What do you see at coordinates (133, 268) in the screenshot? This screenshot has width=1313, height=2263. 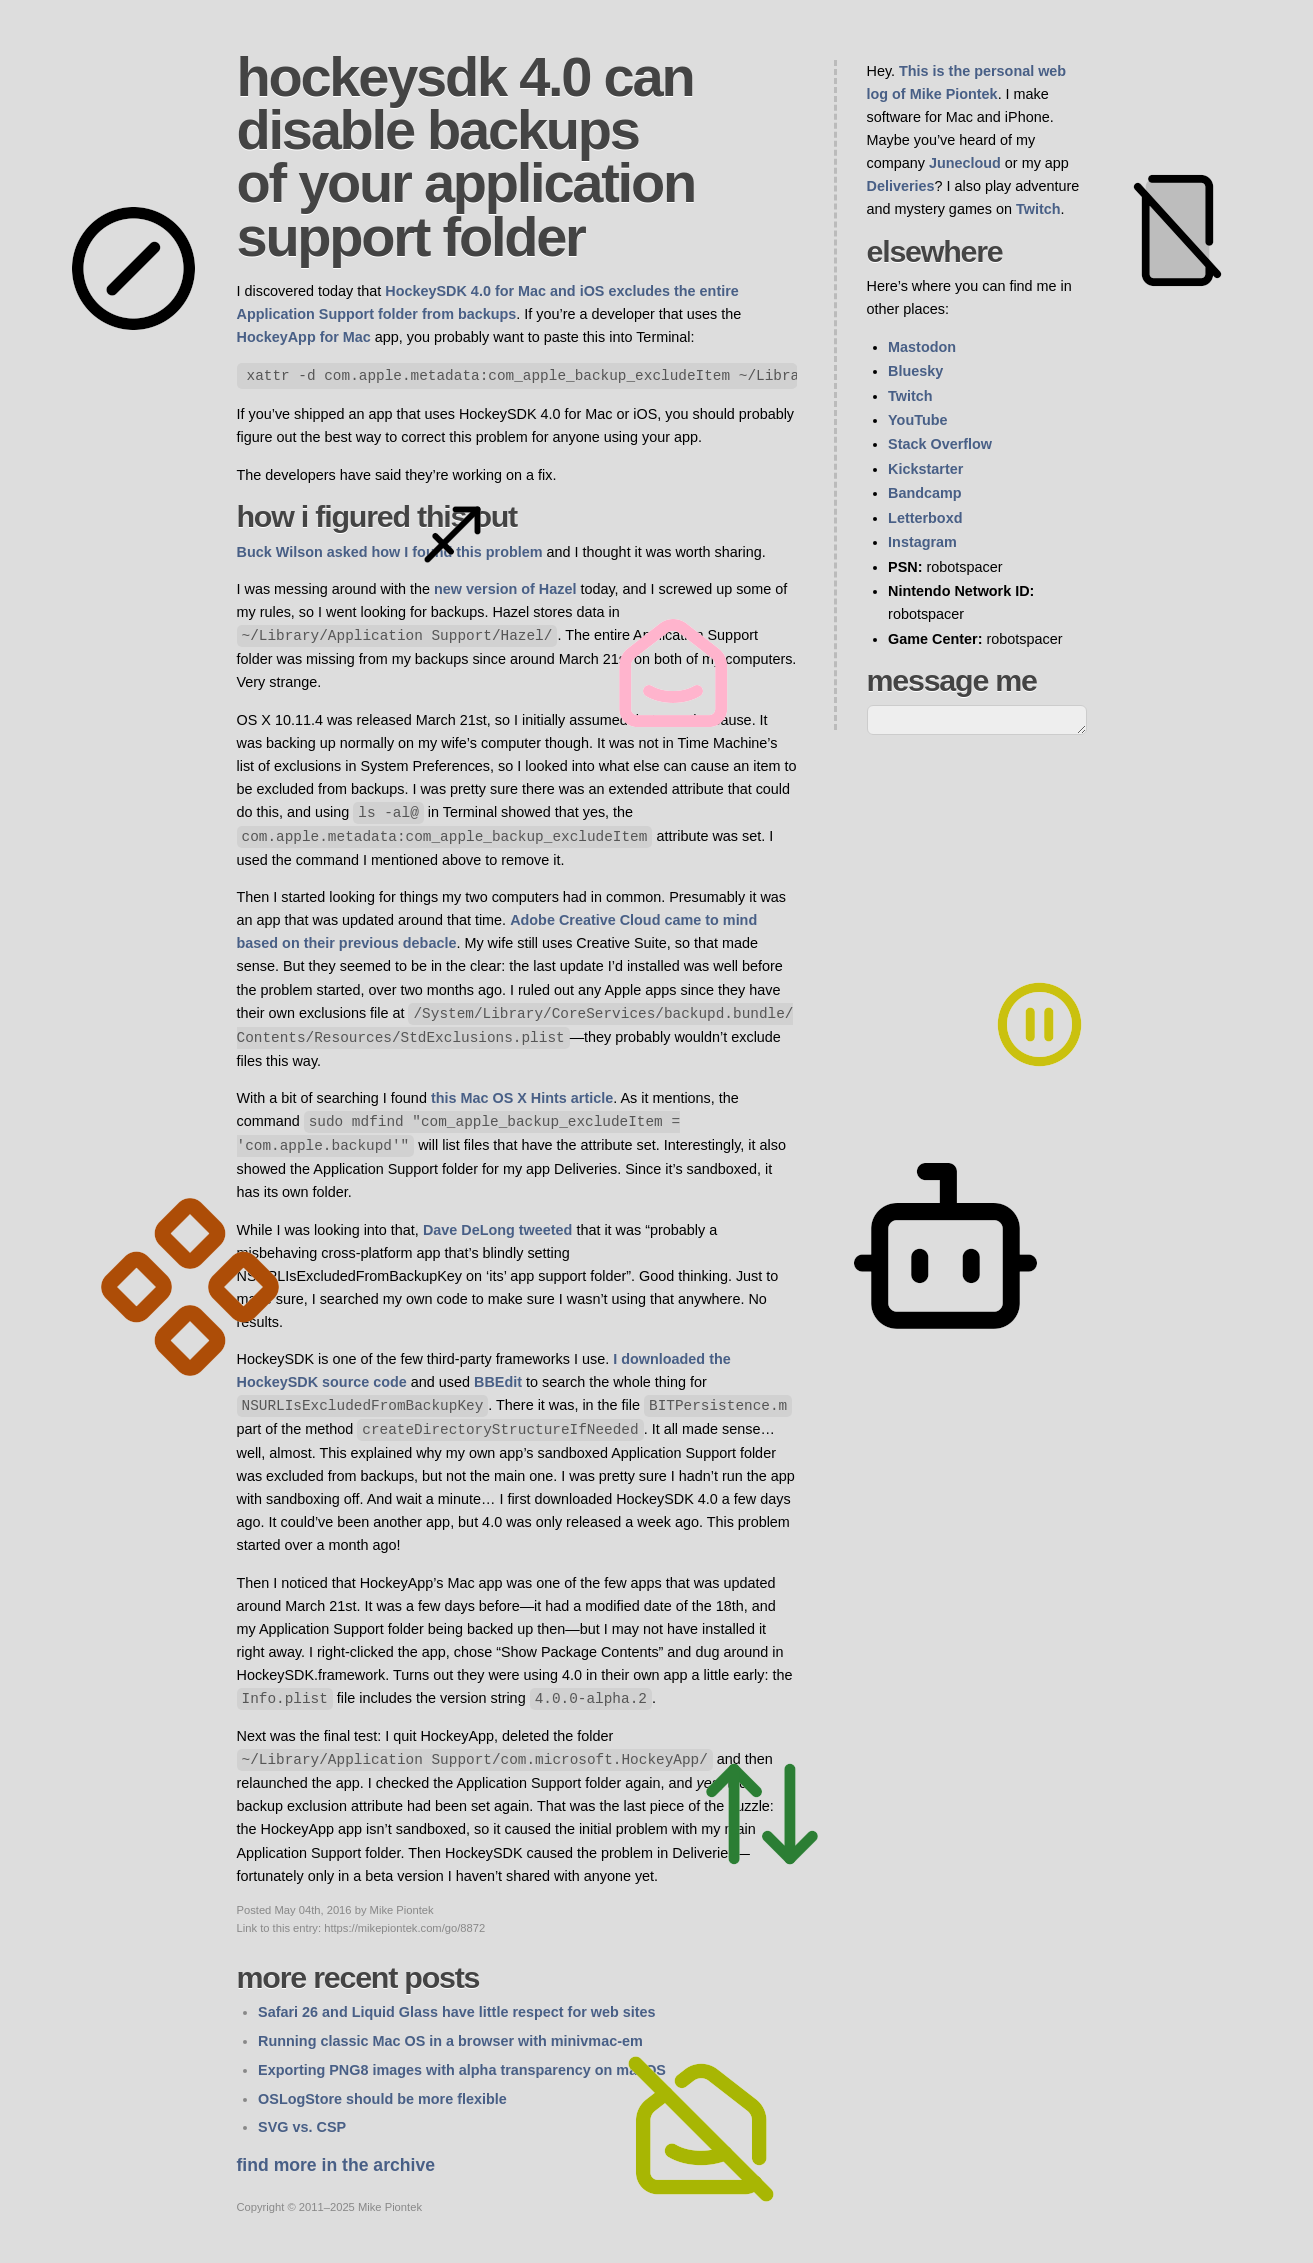 I see `skip this item or step` at bounding box center [133, 268].